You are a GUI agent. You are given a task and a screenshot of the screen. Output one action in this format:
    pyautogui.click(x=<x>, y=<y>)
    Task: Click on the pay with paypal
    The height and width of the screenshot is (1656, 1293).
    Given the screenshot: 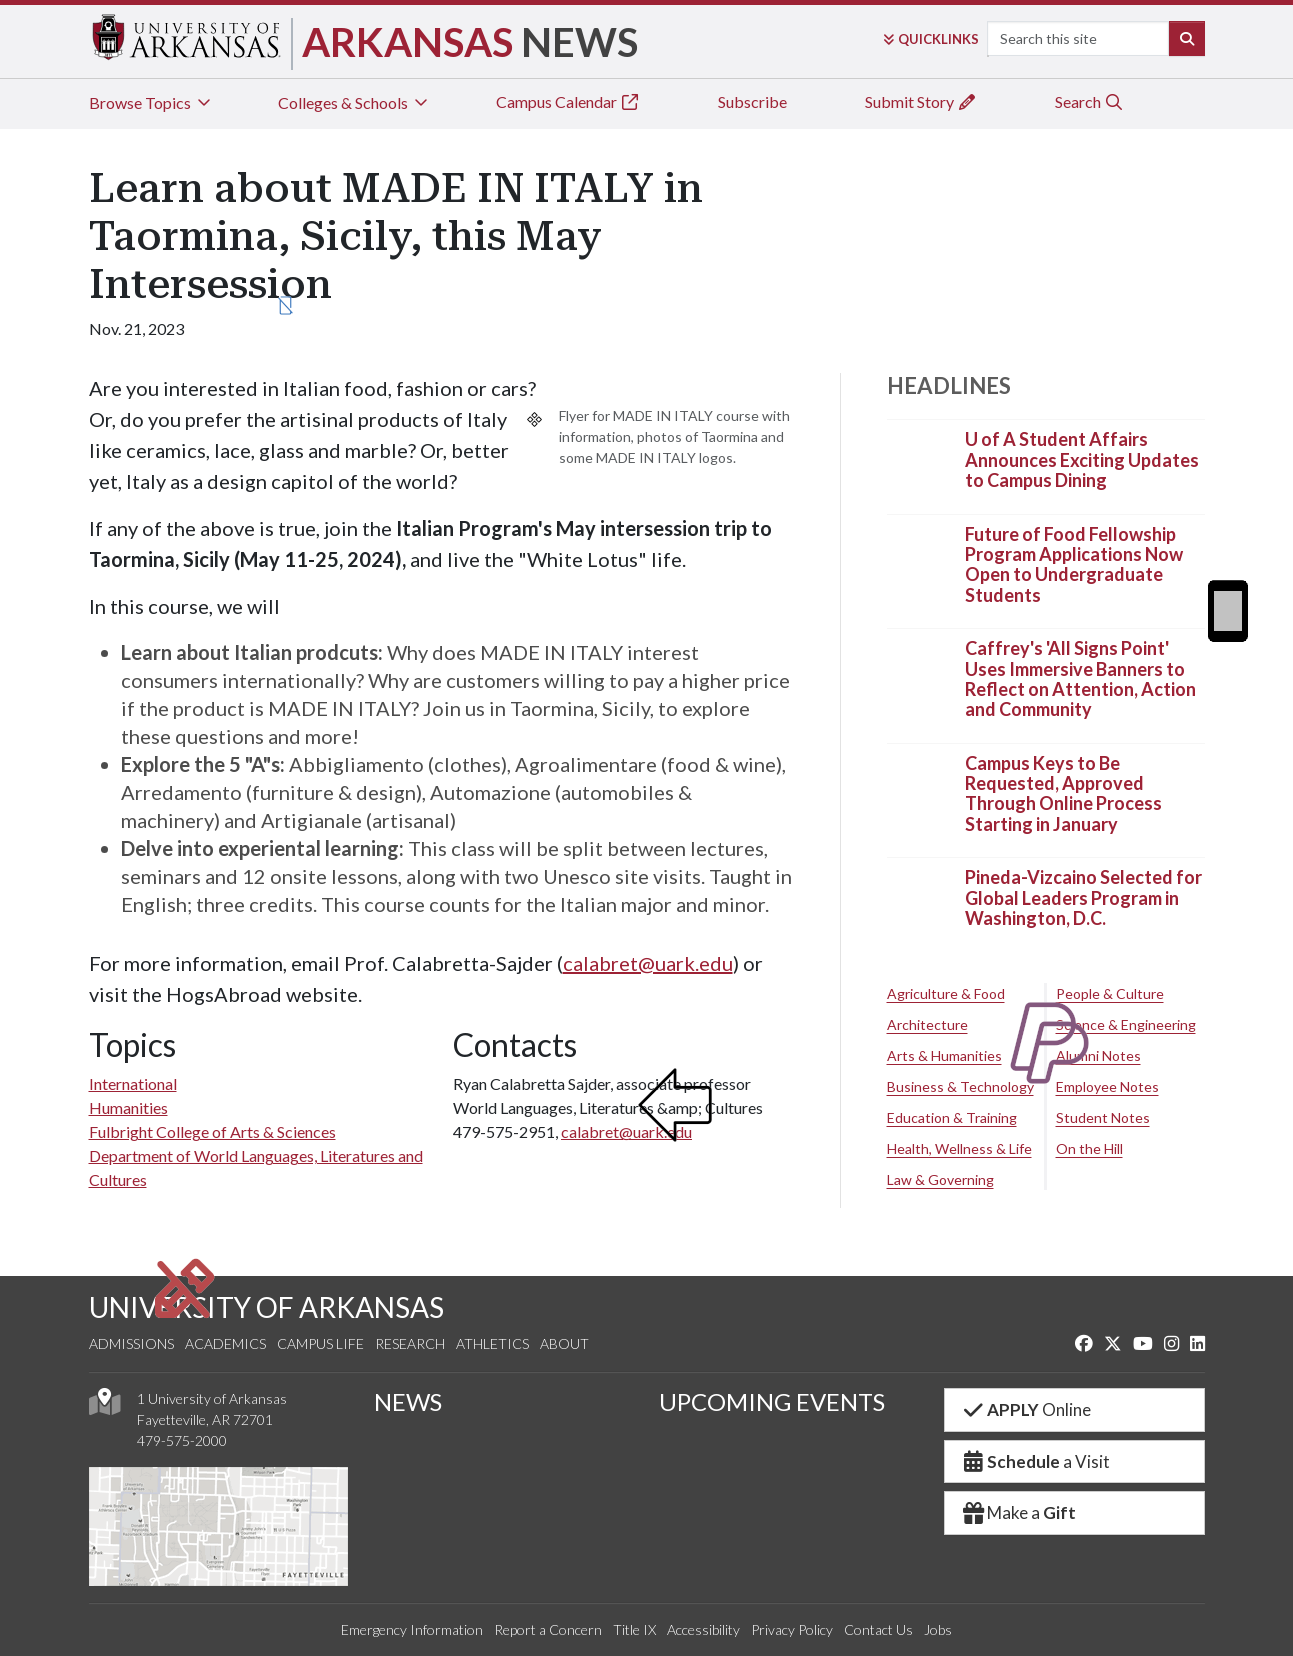 What is the action you would take?
    pyautogui.click(x=1048, y=1043)
    